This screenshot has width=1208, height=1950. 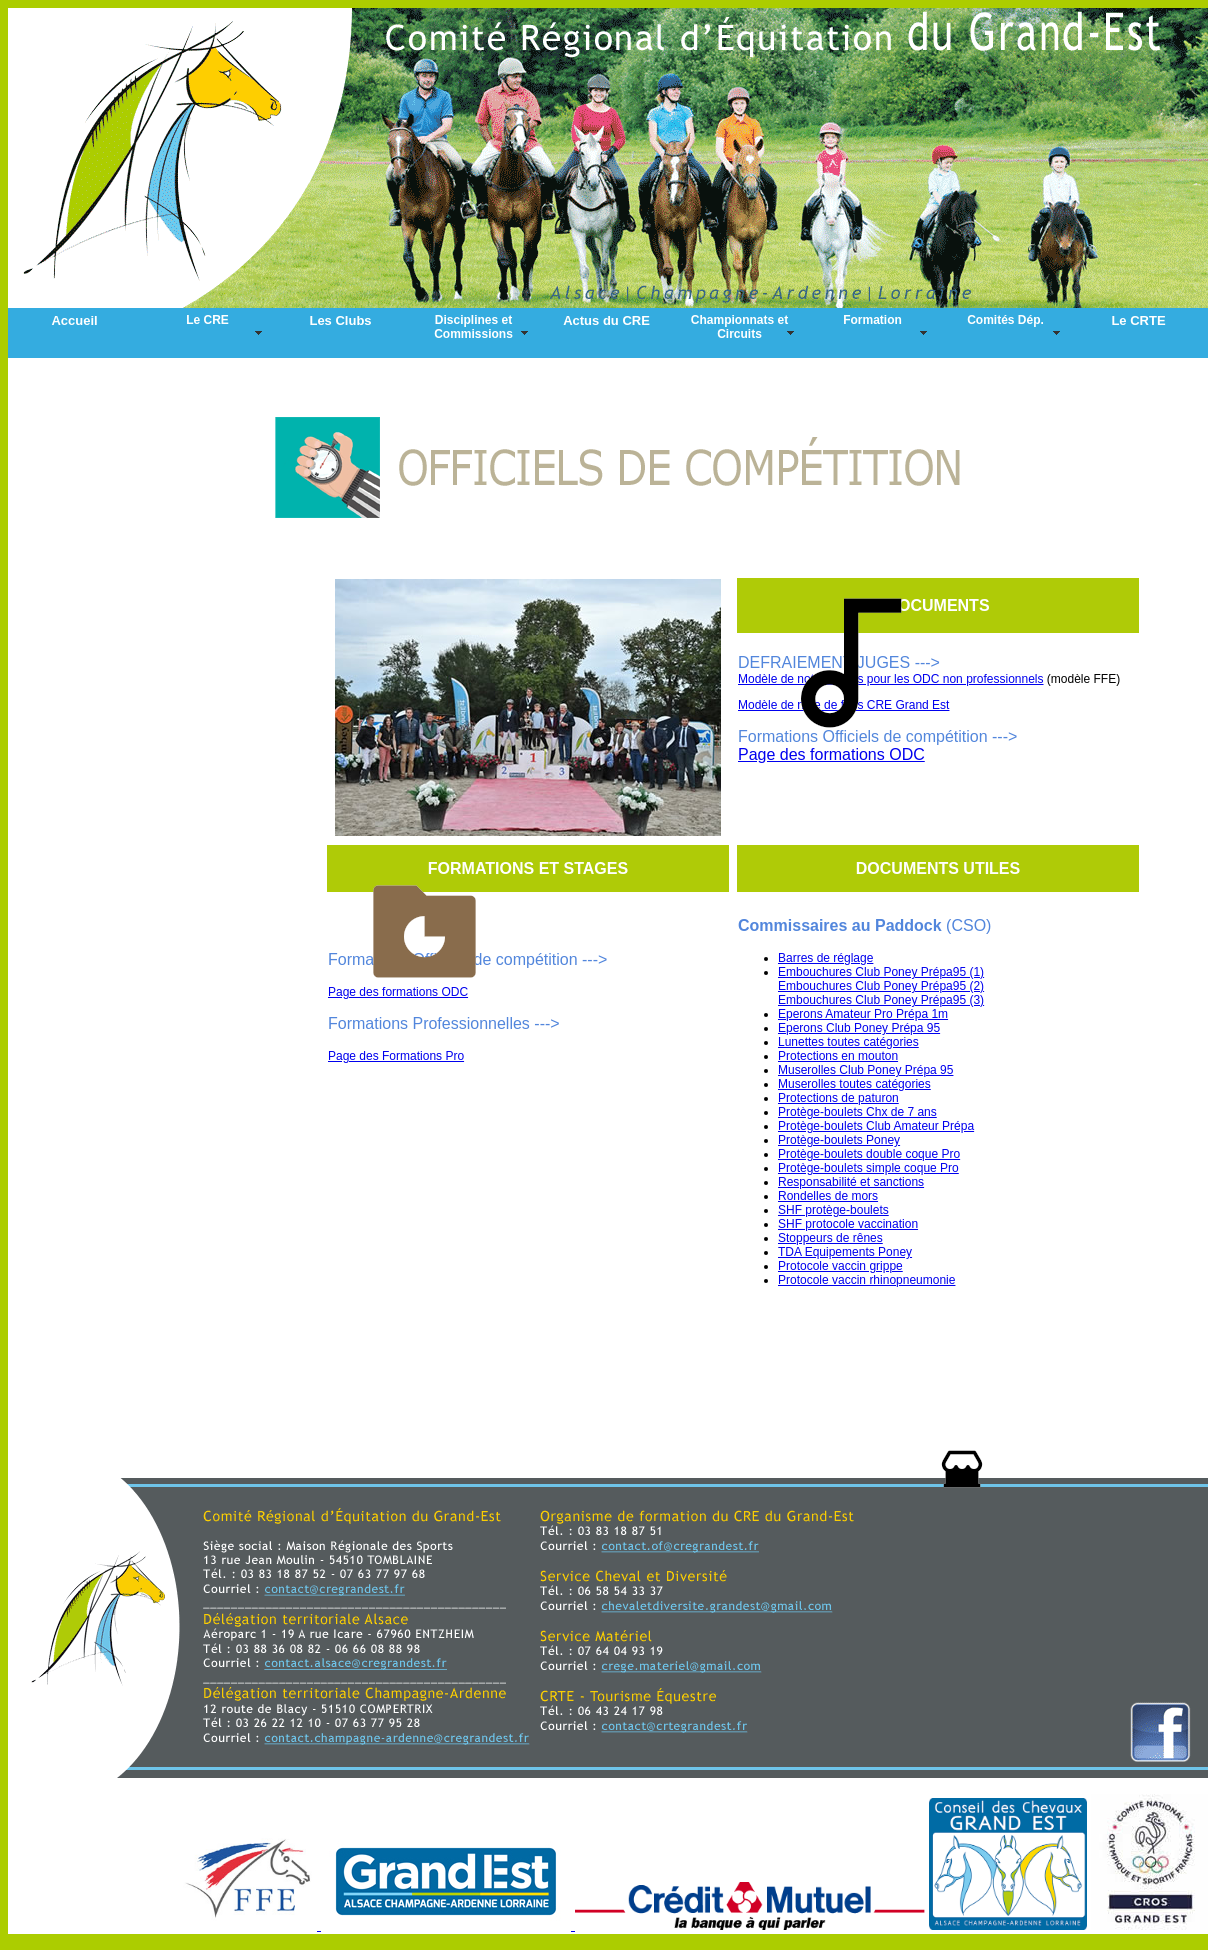 What do you see at coordinates (424, 931) in the screenshot?
I see `open folder containing charts or analytics` at bounding box center [424, 931].